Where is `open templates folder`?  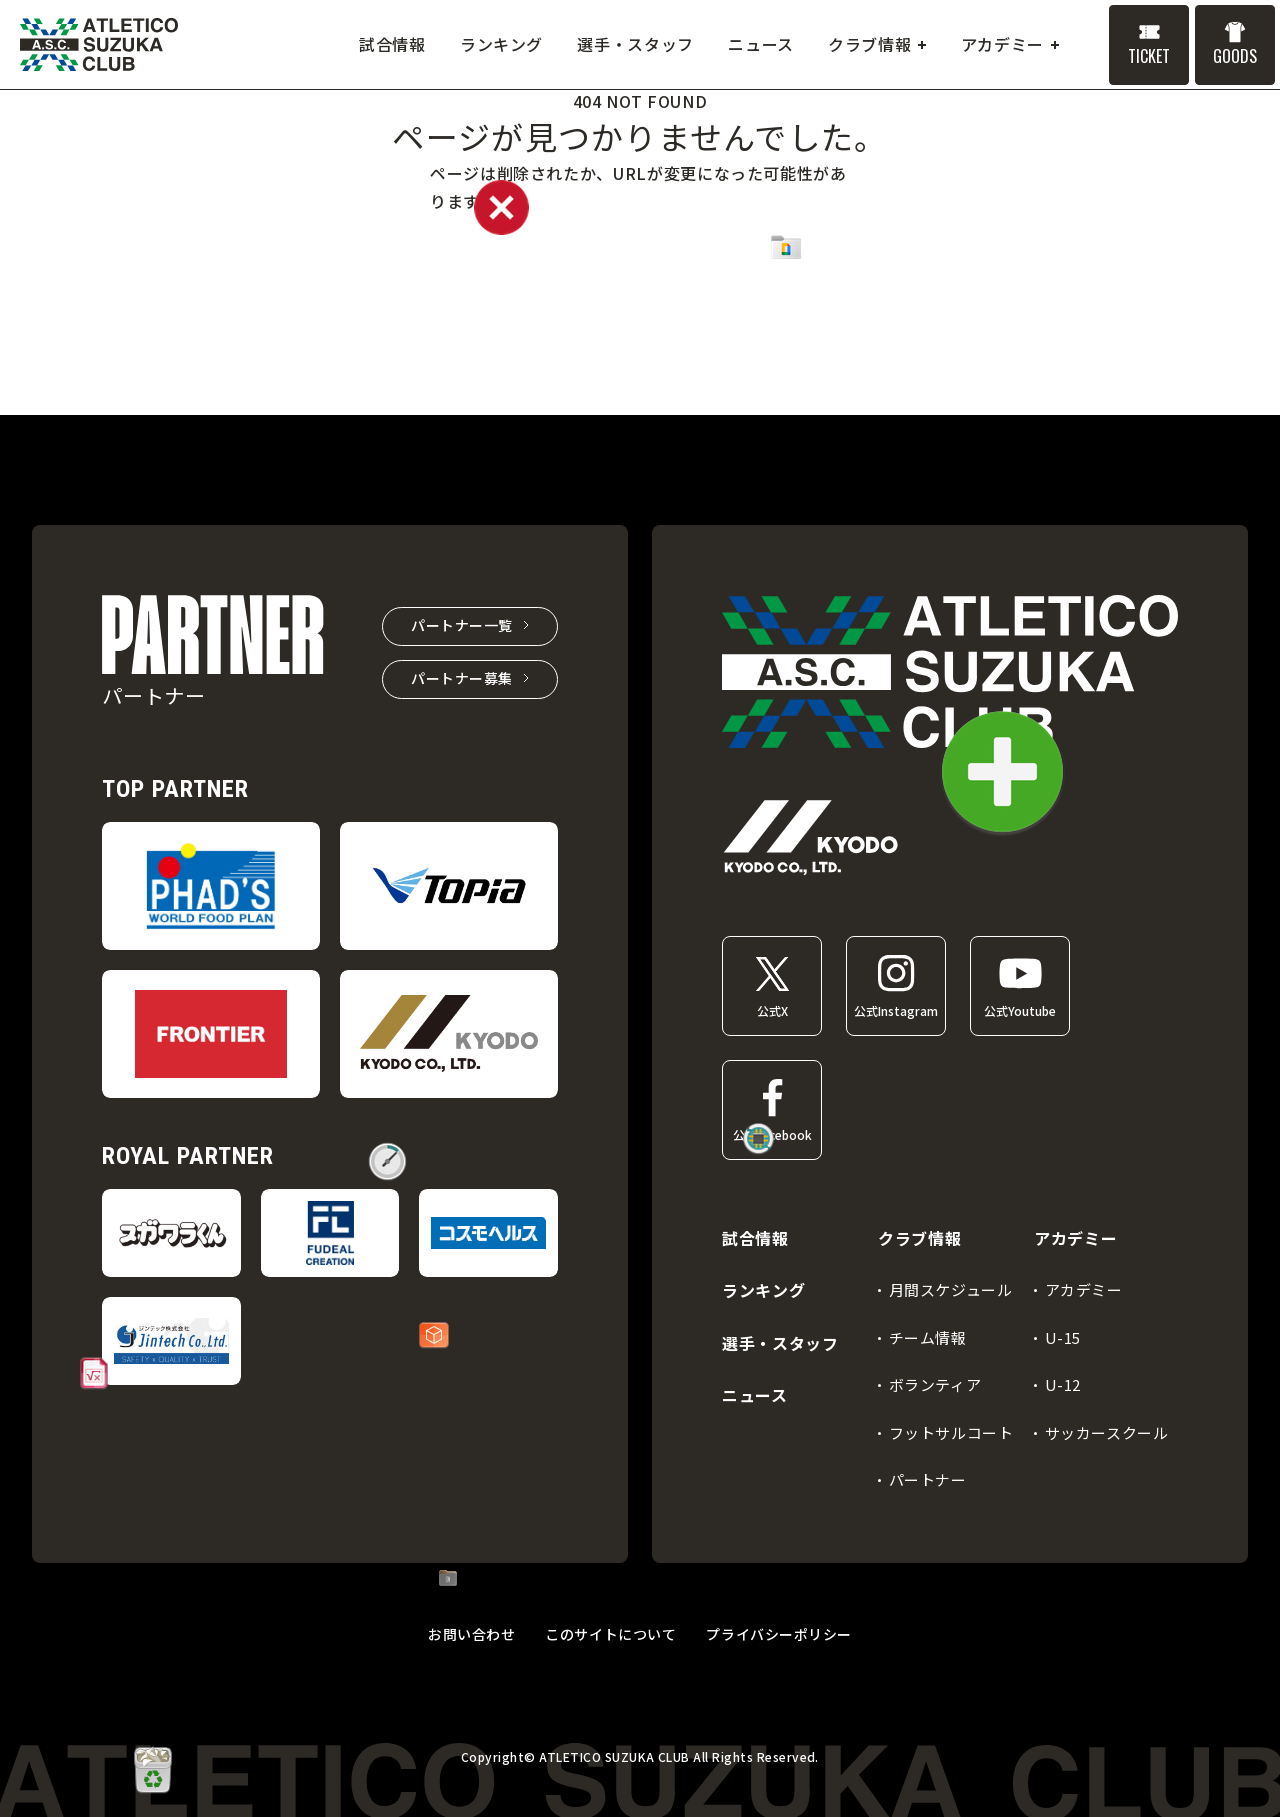 open templates folder is located at coordinates (448, 1578).